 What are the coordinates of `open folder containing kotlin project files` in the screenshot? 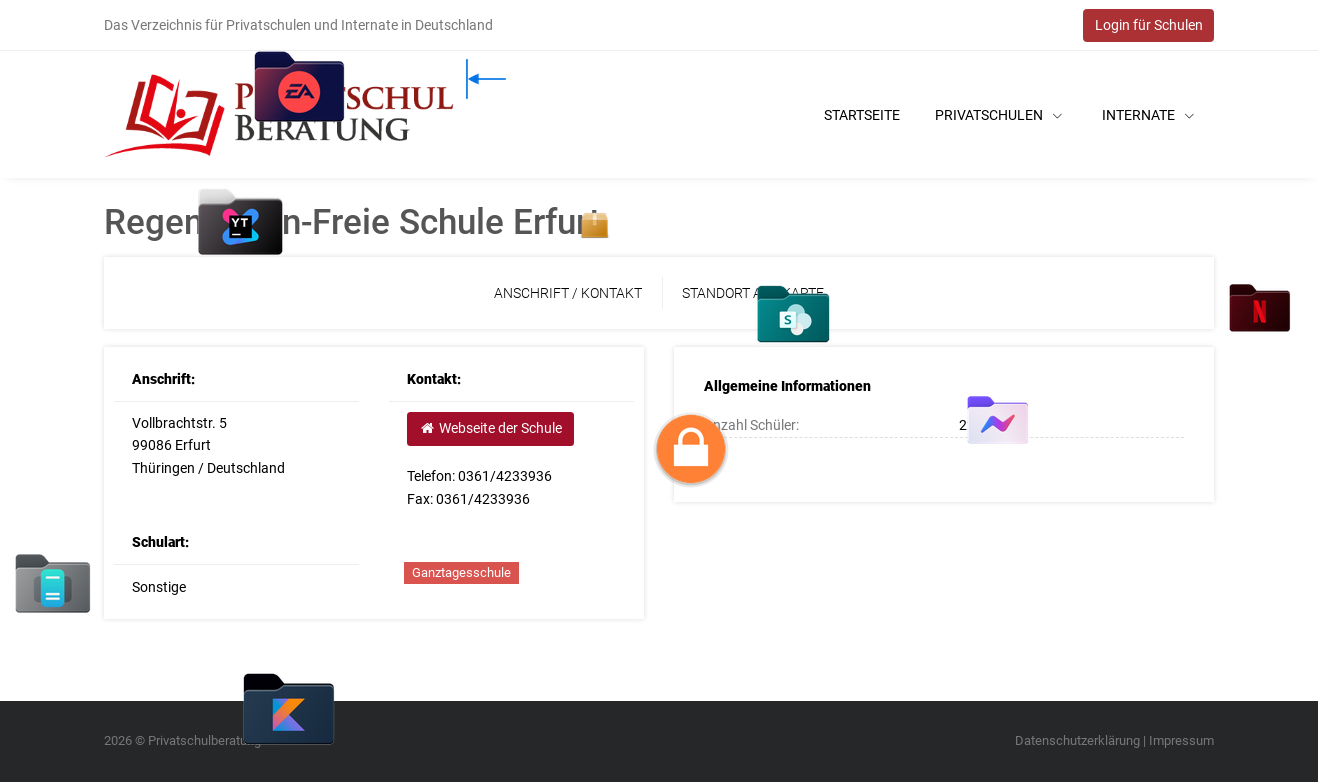 It's located at (288, 711).